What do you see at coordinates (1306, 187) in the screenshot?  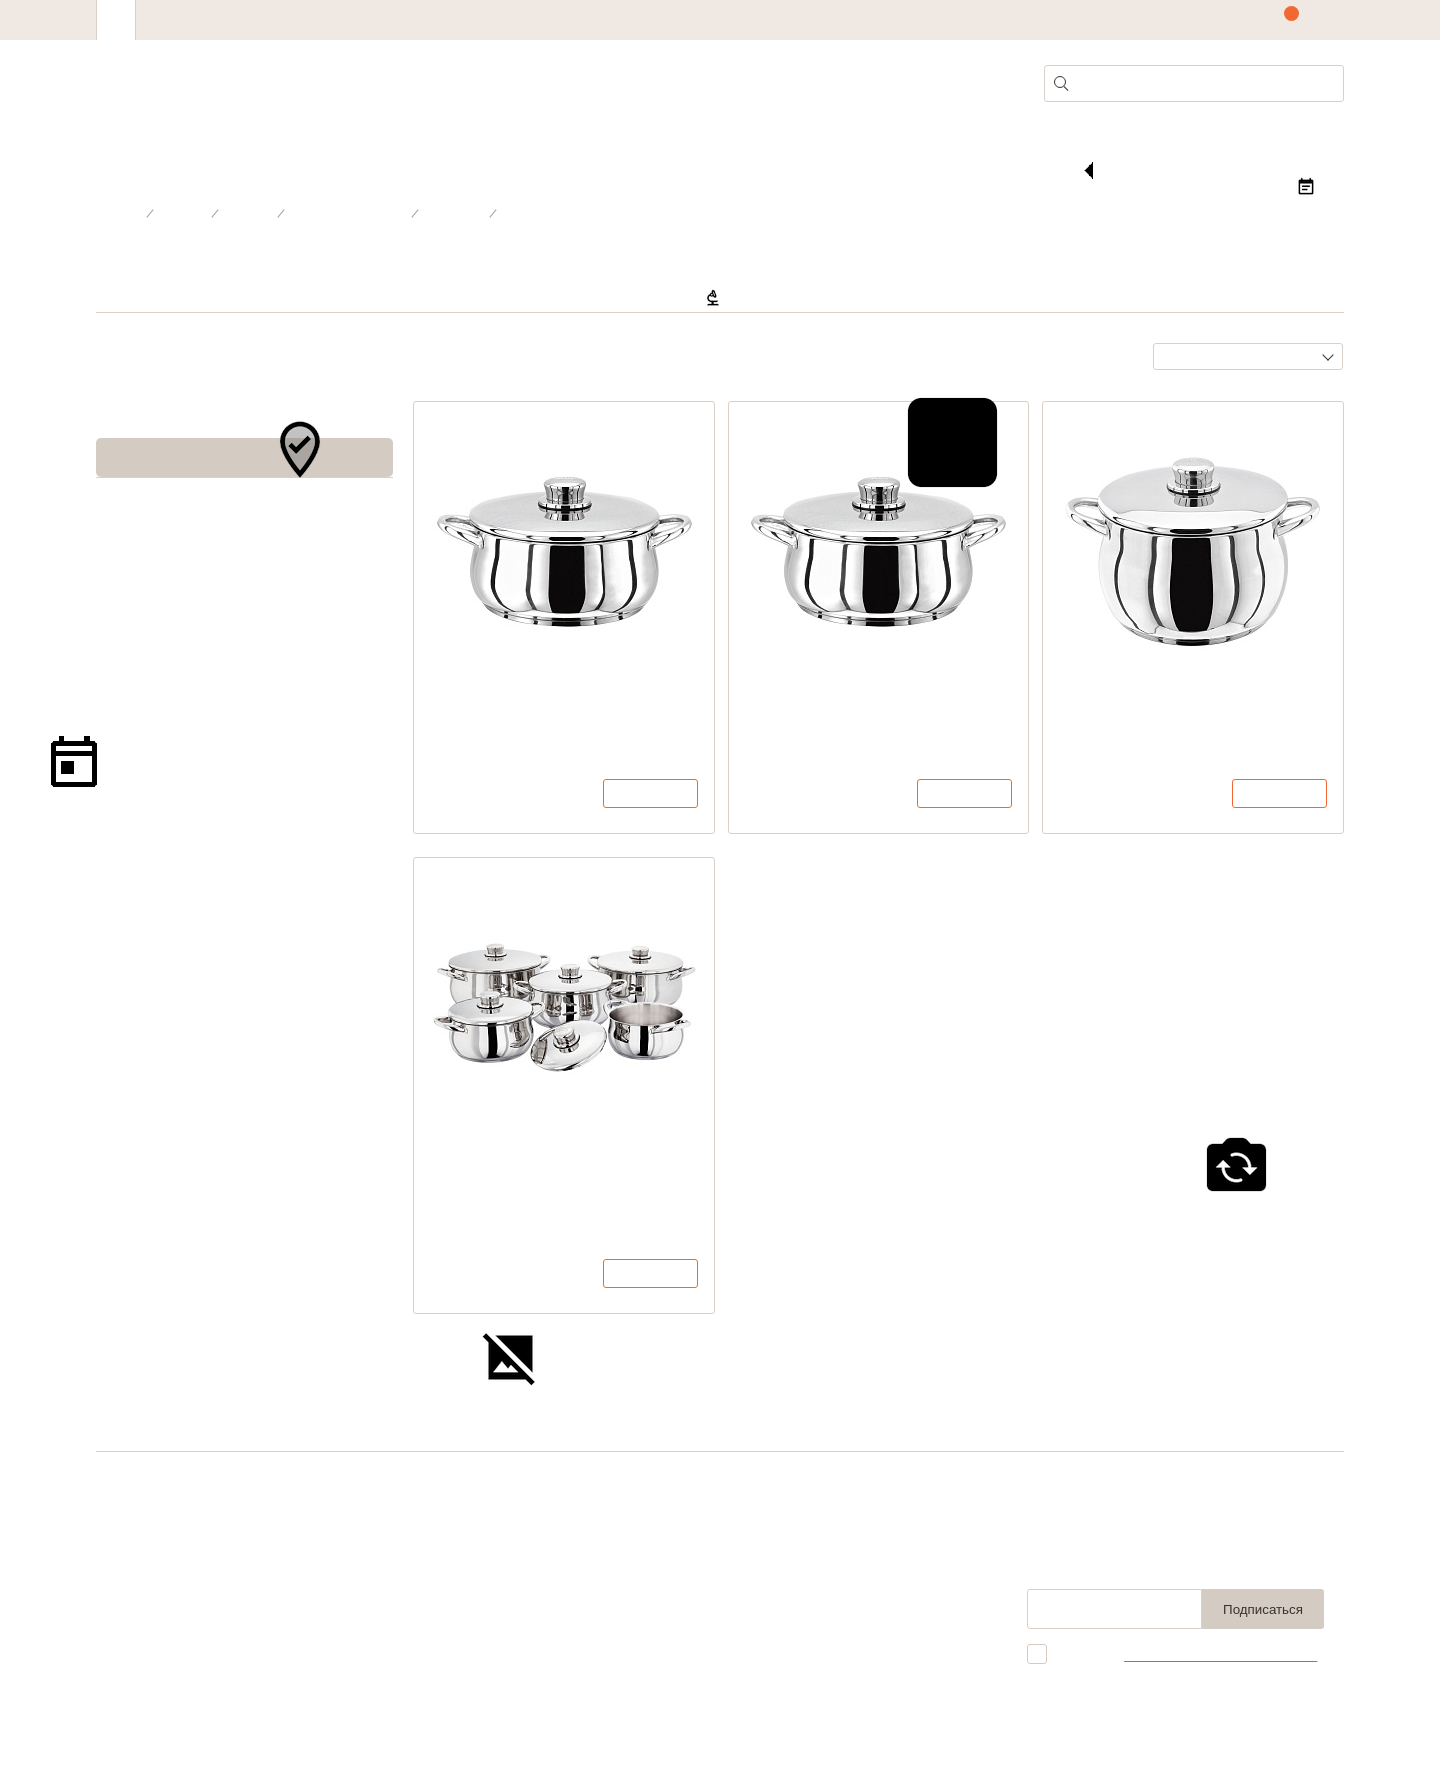 I see `view event details or notes` at bounding box center [1306, 187].